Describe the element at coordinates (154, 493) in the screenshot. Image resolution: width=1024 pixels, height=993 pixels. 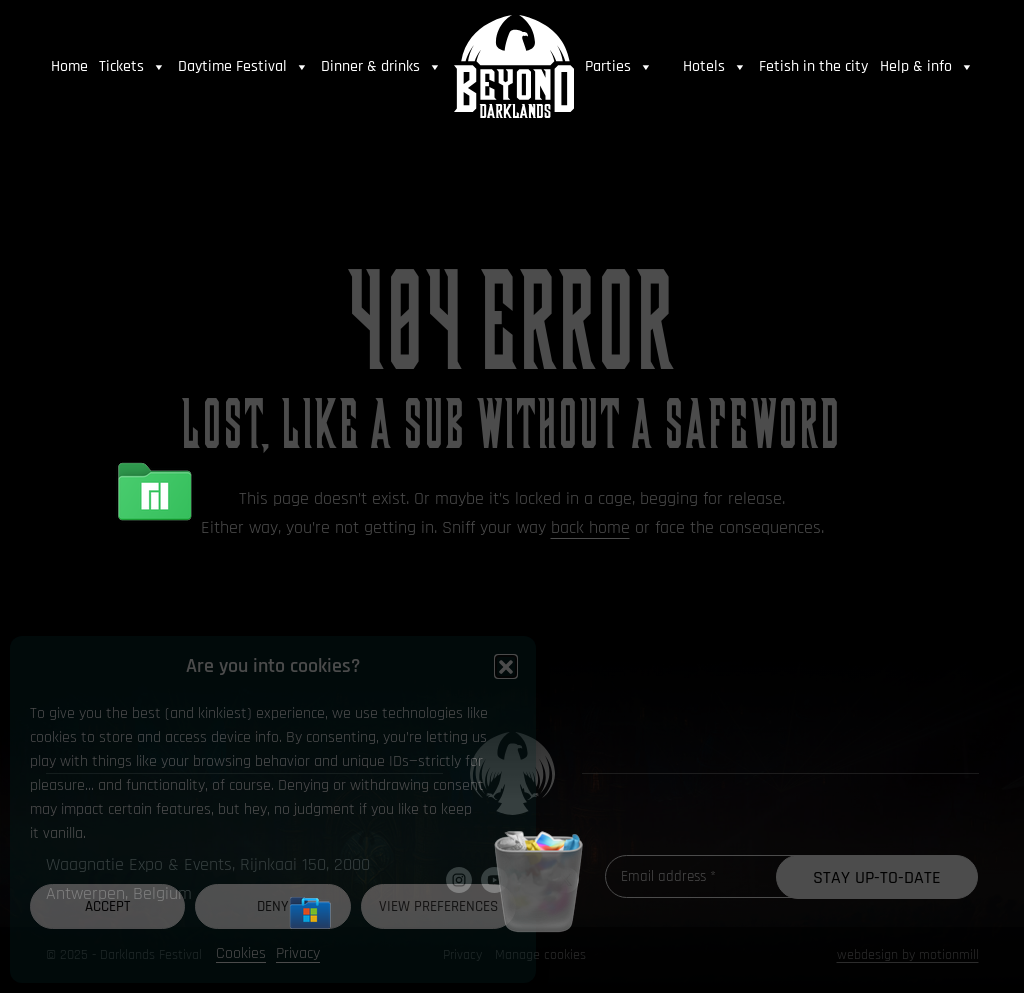
I see `open manjaro linux system folder` at that location.